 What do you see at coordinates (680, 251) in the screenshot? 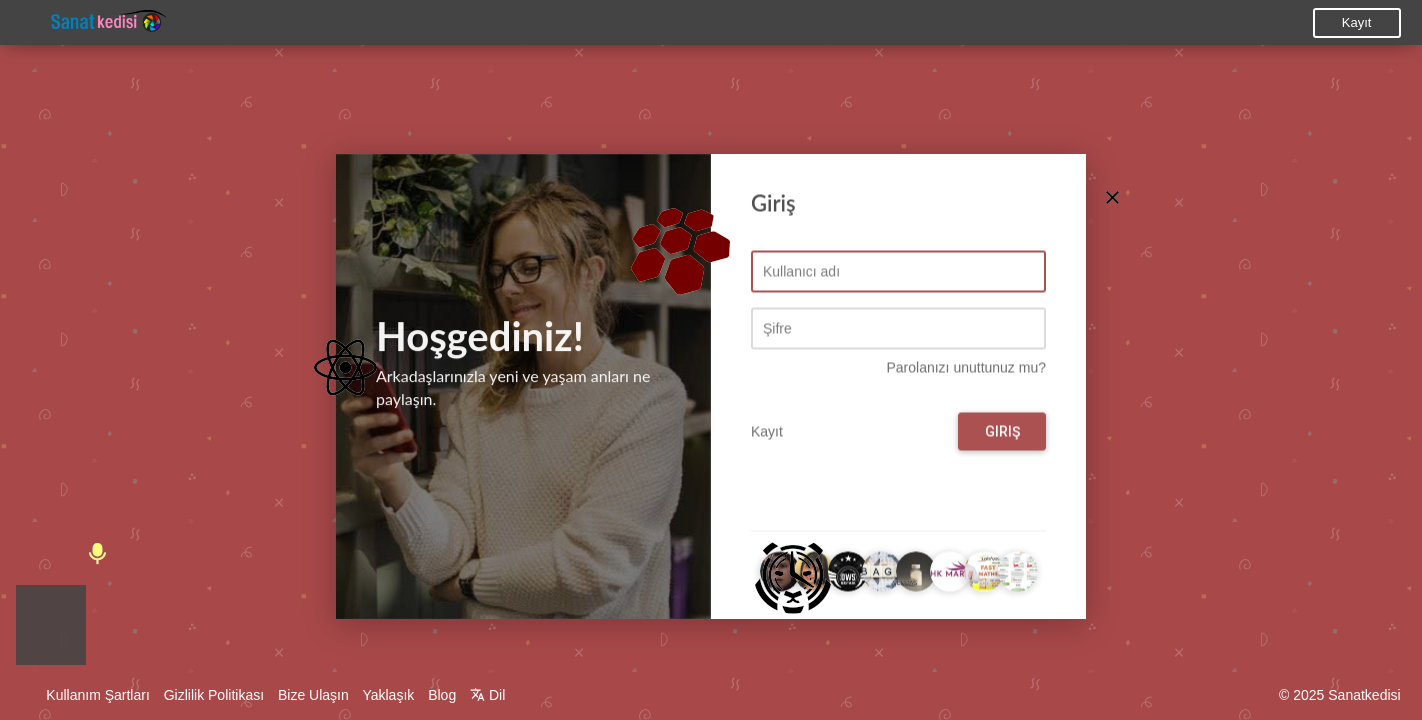
I see `H3 geospatial indexing system logo` at bounding box center [680, 251].